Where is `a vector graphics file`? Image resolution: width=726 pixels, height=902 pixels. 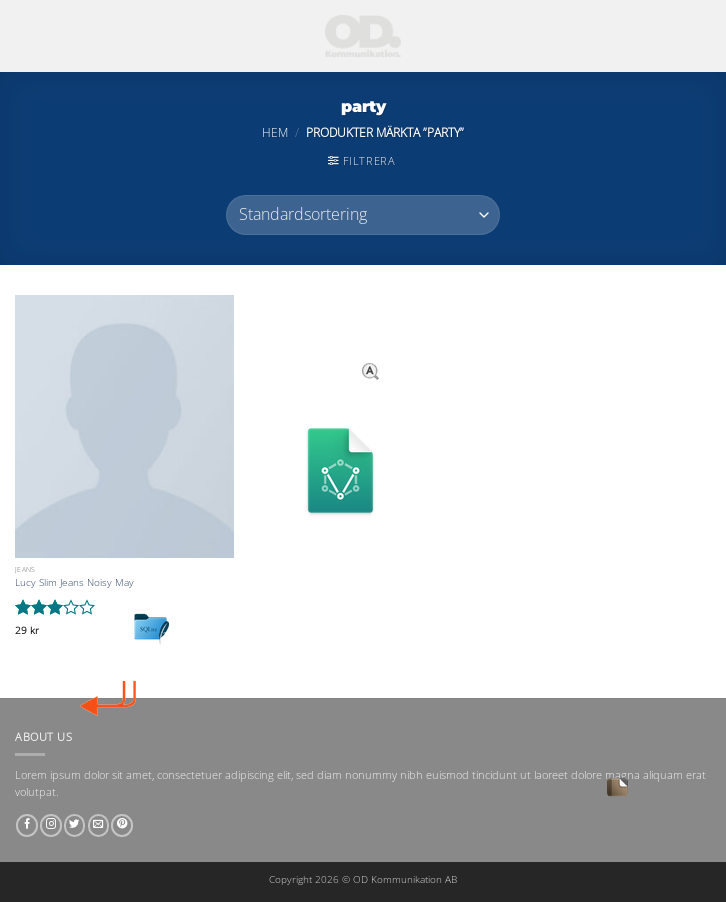
a vector graphics file is located at coordinates (340, 470).